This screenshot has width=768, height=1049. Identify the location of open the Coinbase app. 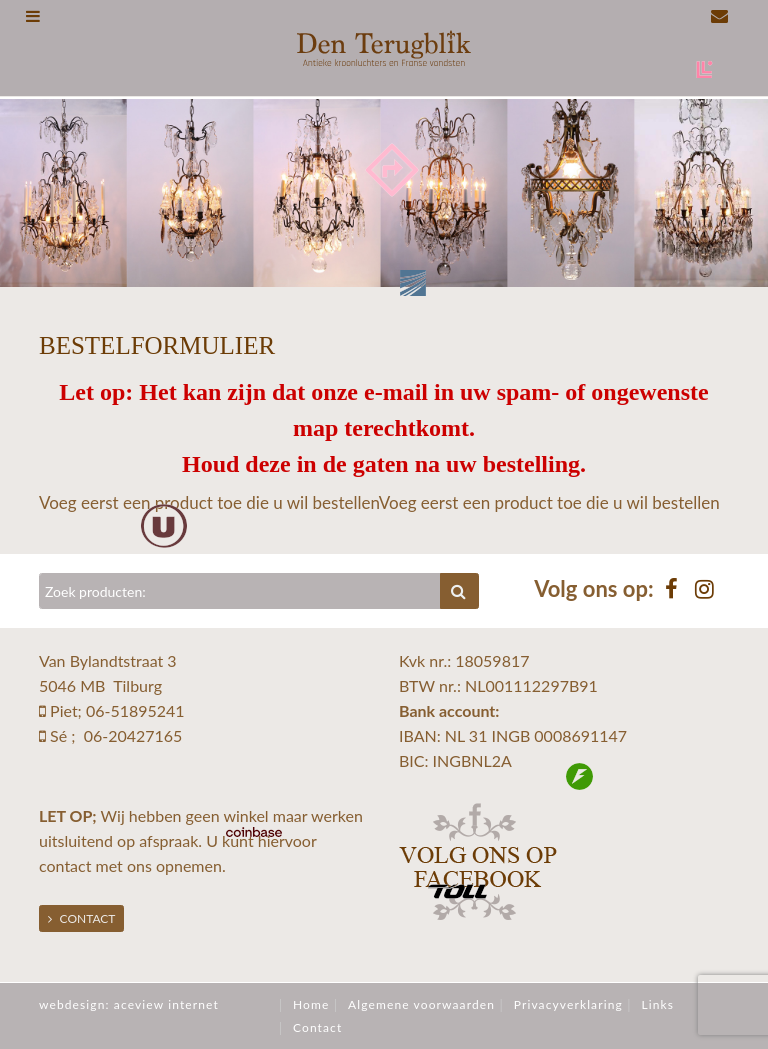
(254, 832).